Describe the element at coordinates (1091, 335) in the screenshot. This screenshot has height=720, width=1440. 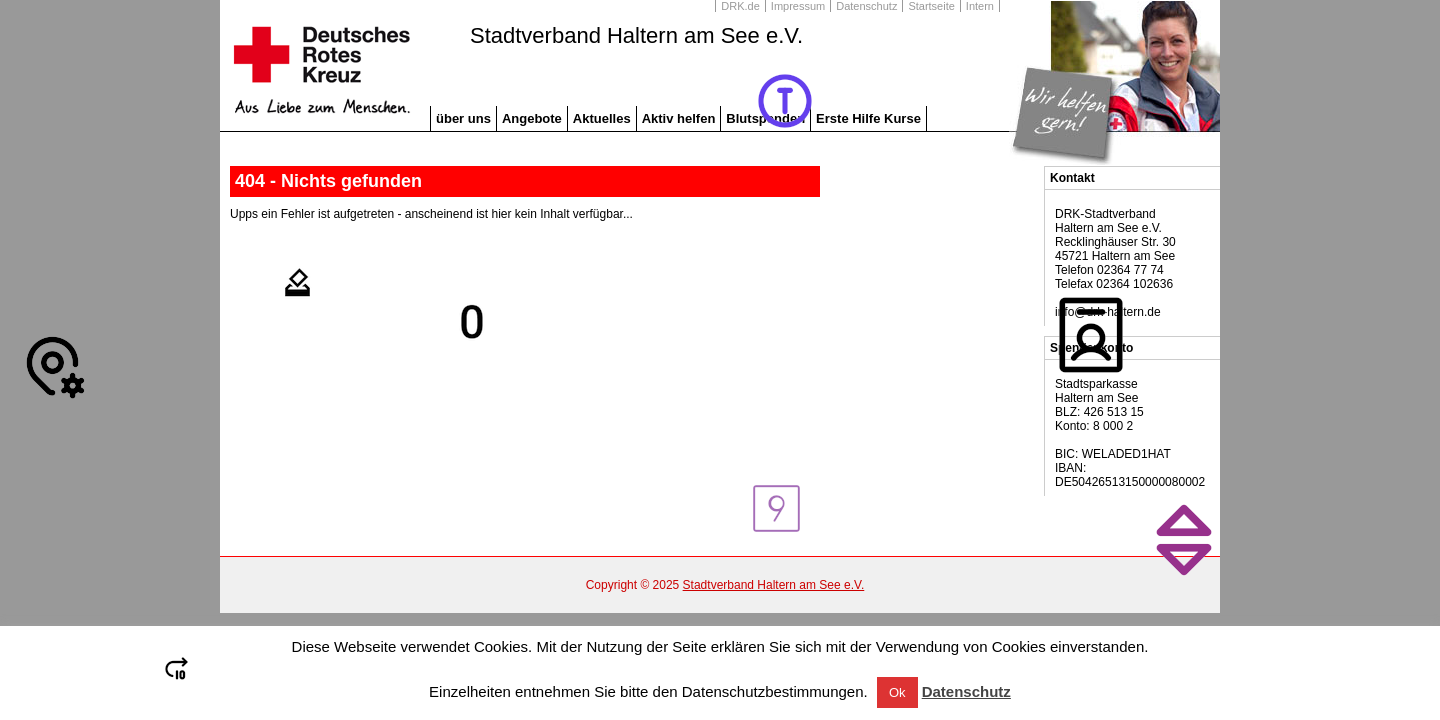
I see `view user profile or identity information` at that location.